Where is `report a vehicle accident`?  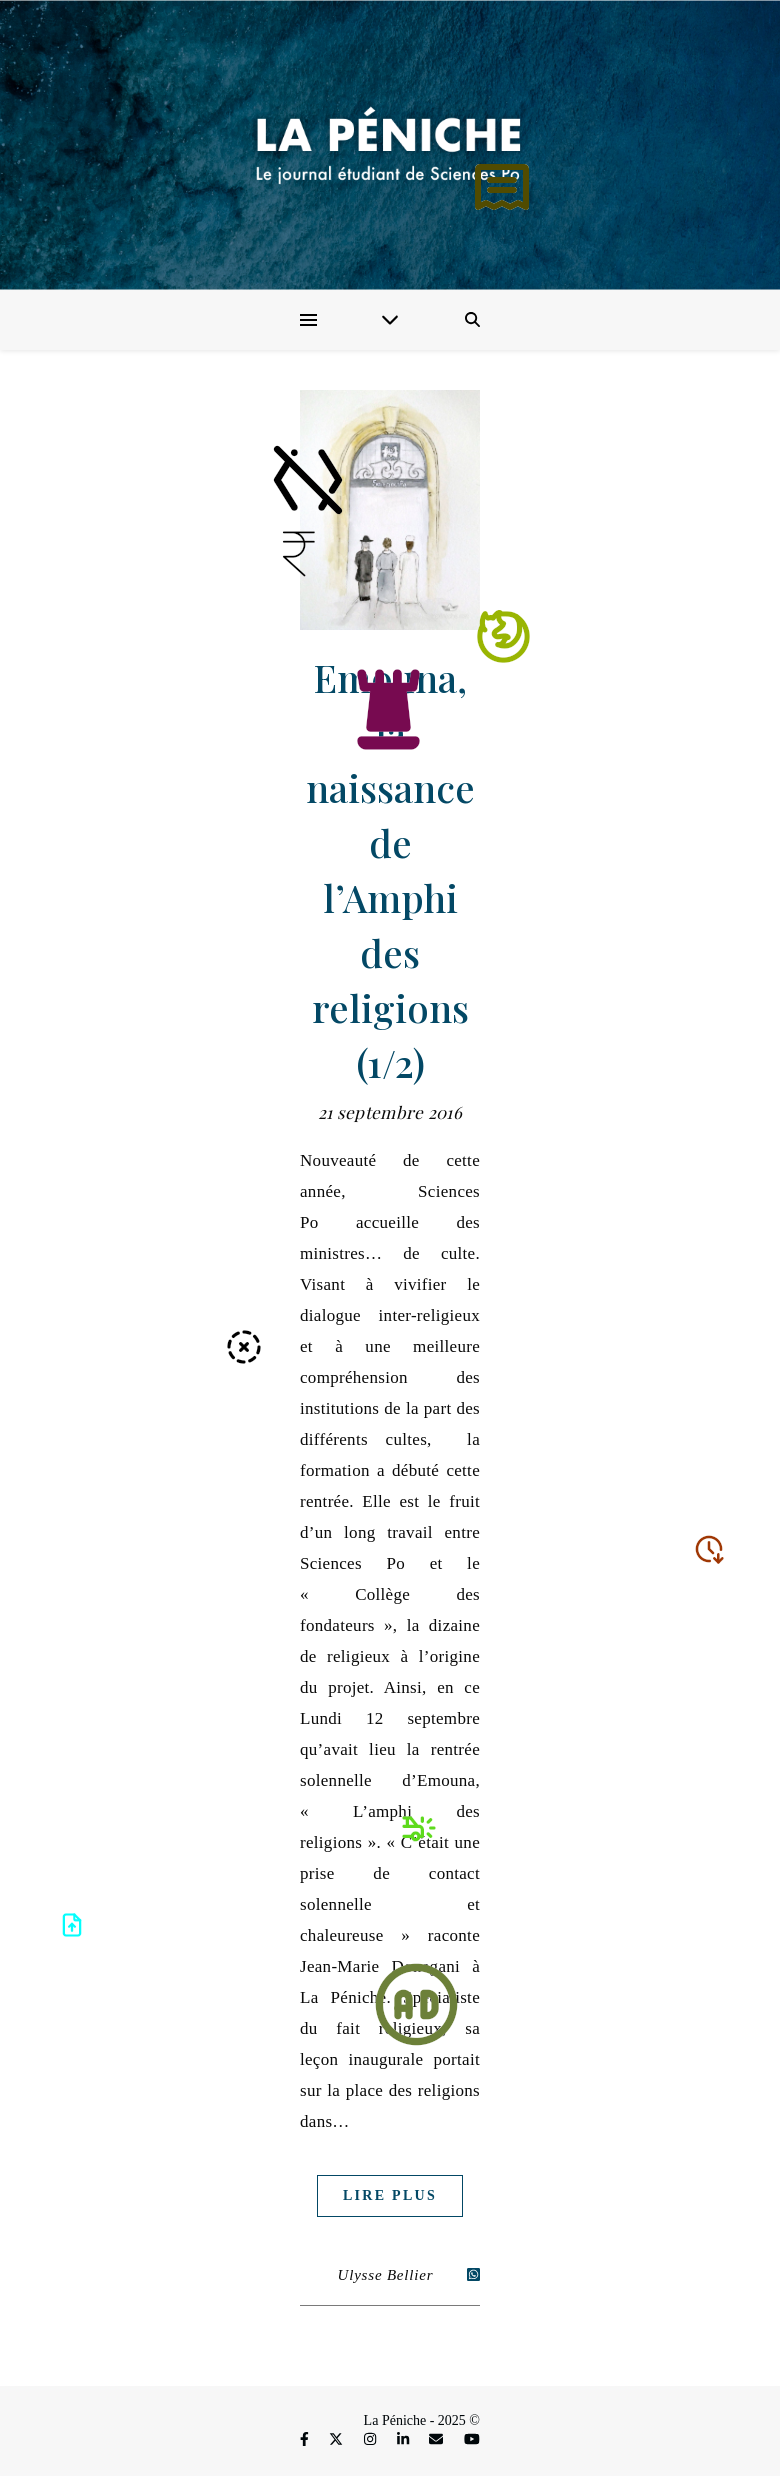 report a vehicle accident is located at coordinates (419, 1828).